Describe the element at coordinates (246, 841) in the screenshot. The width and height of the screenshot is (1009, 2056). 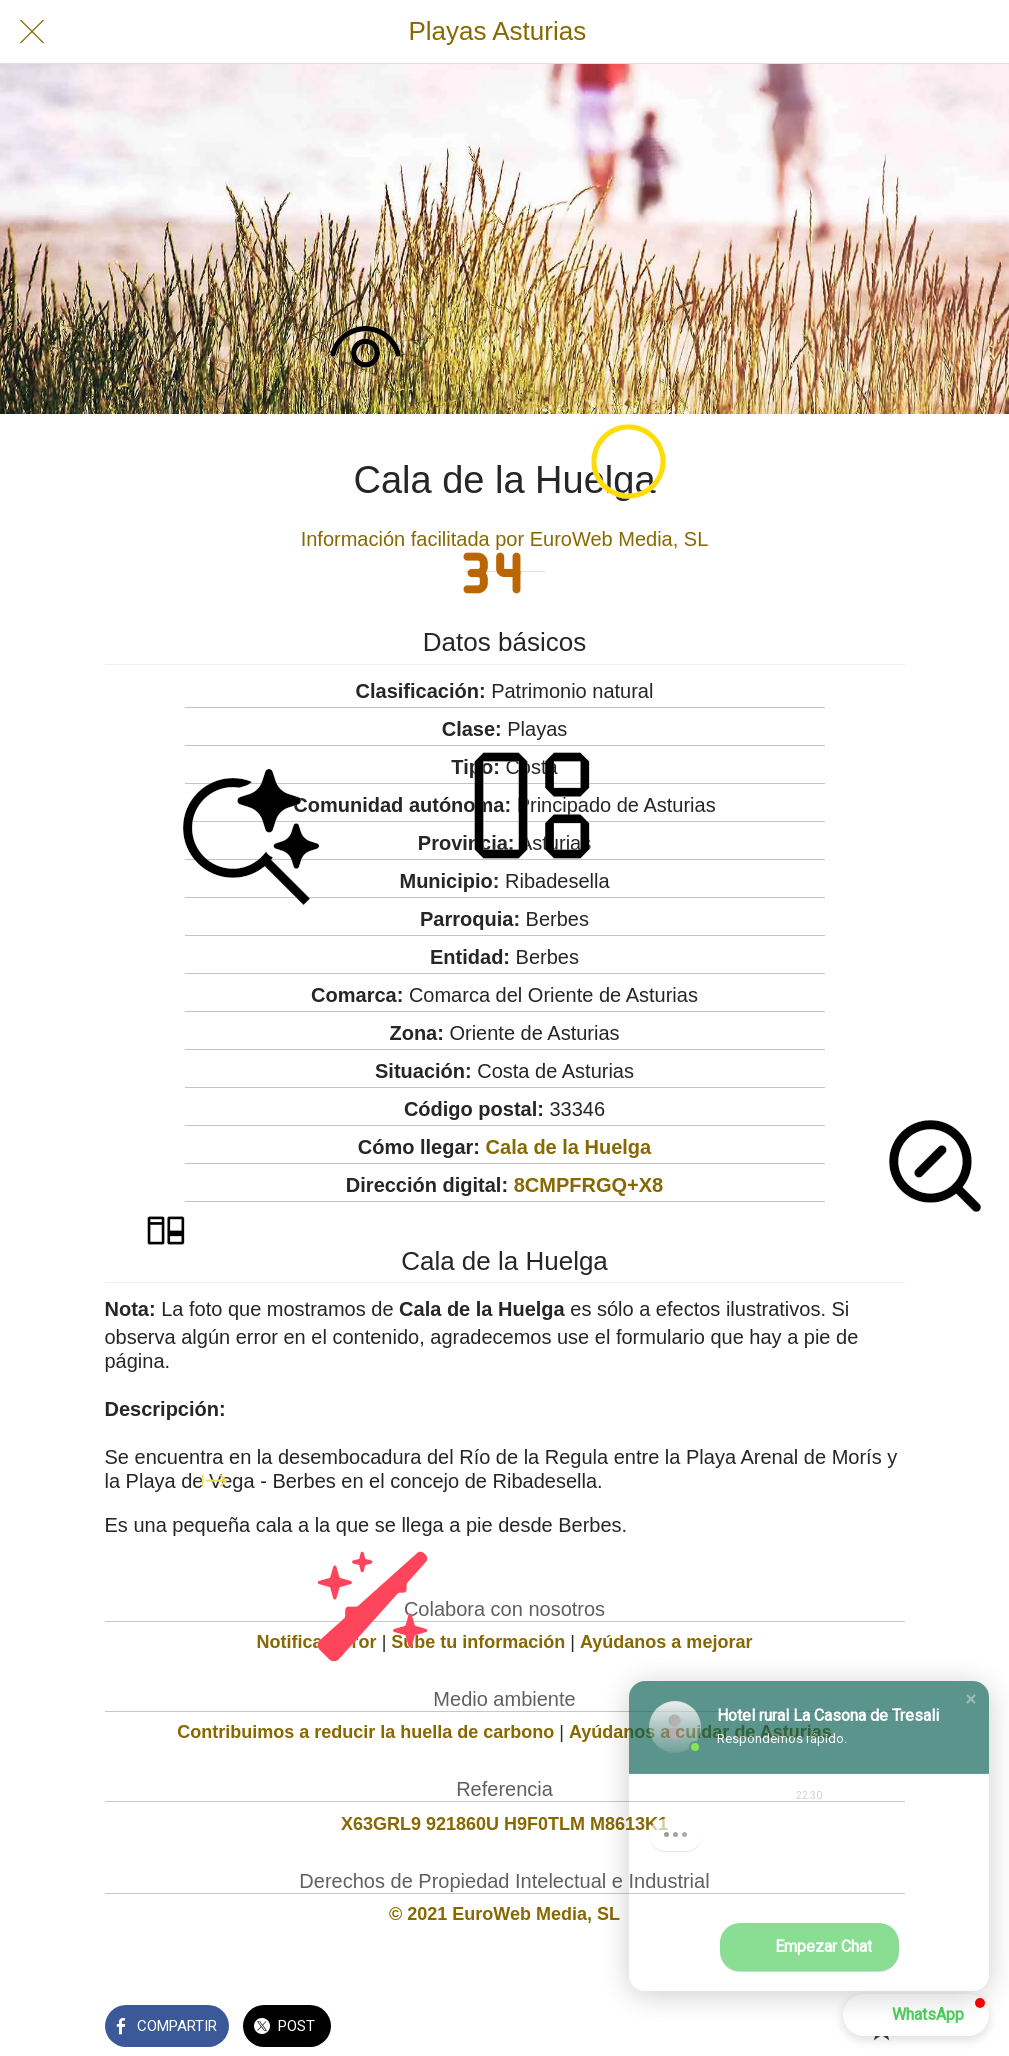
I see `search with AI-powered suggestions` at that location.